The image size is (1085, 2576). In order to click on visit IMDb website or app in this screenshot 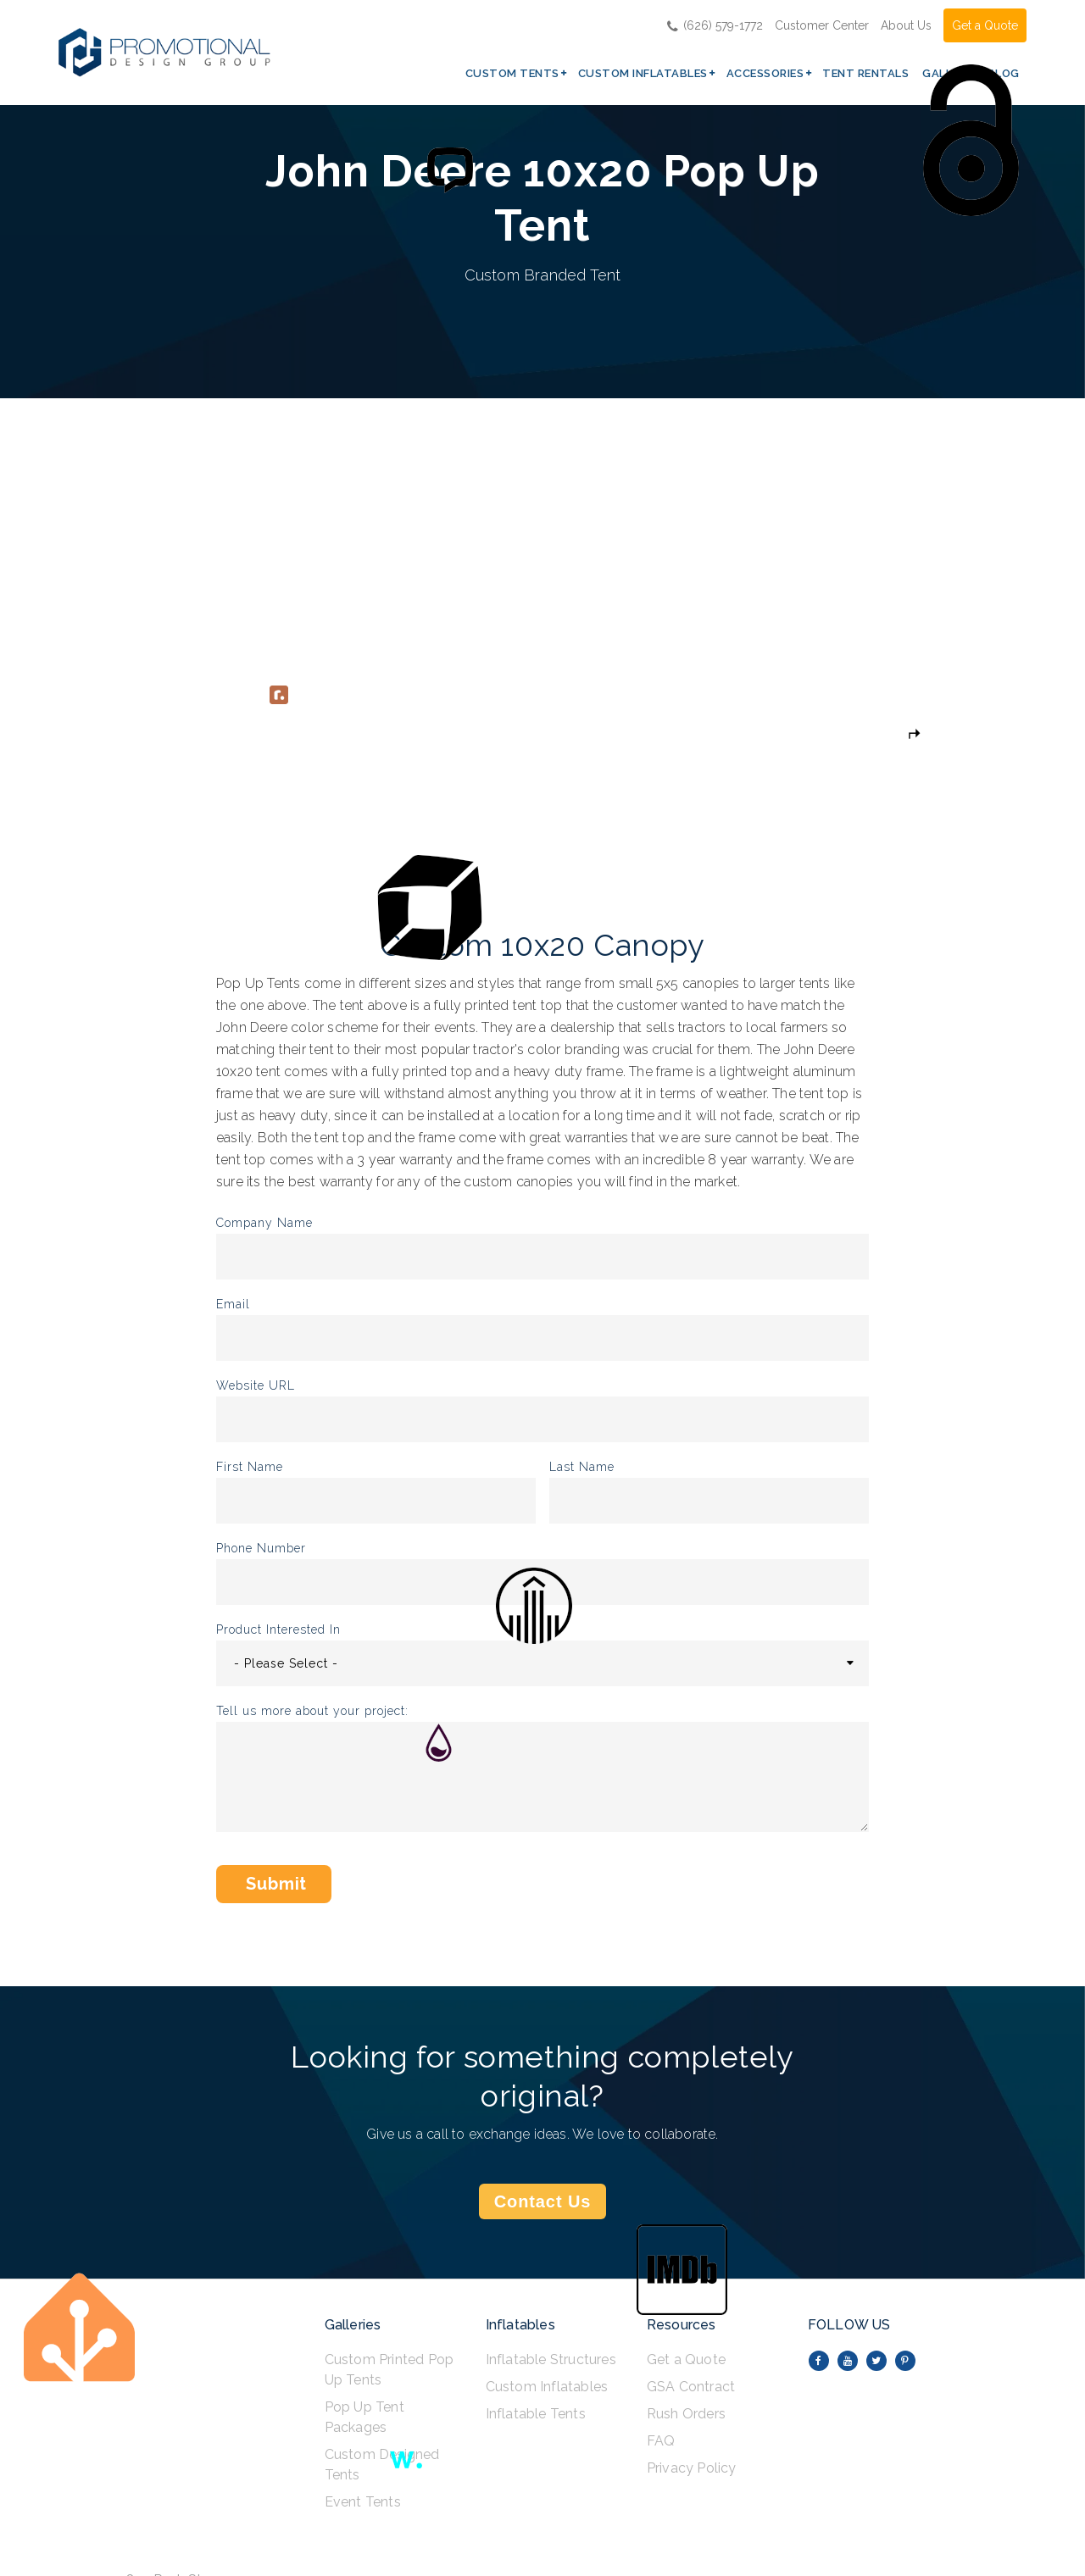, I will do `click(682, 2269)`.